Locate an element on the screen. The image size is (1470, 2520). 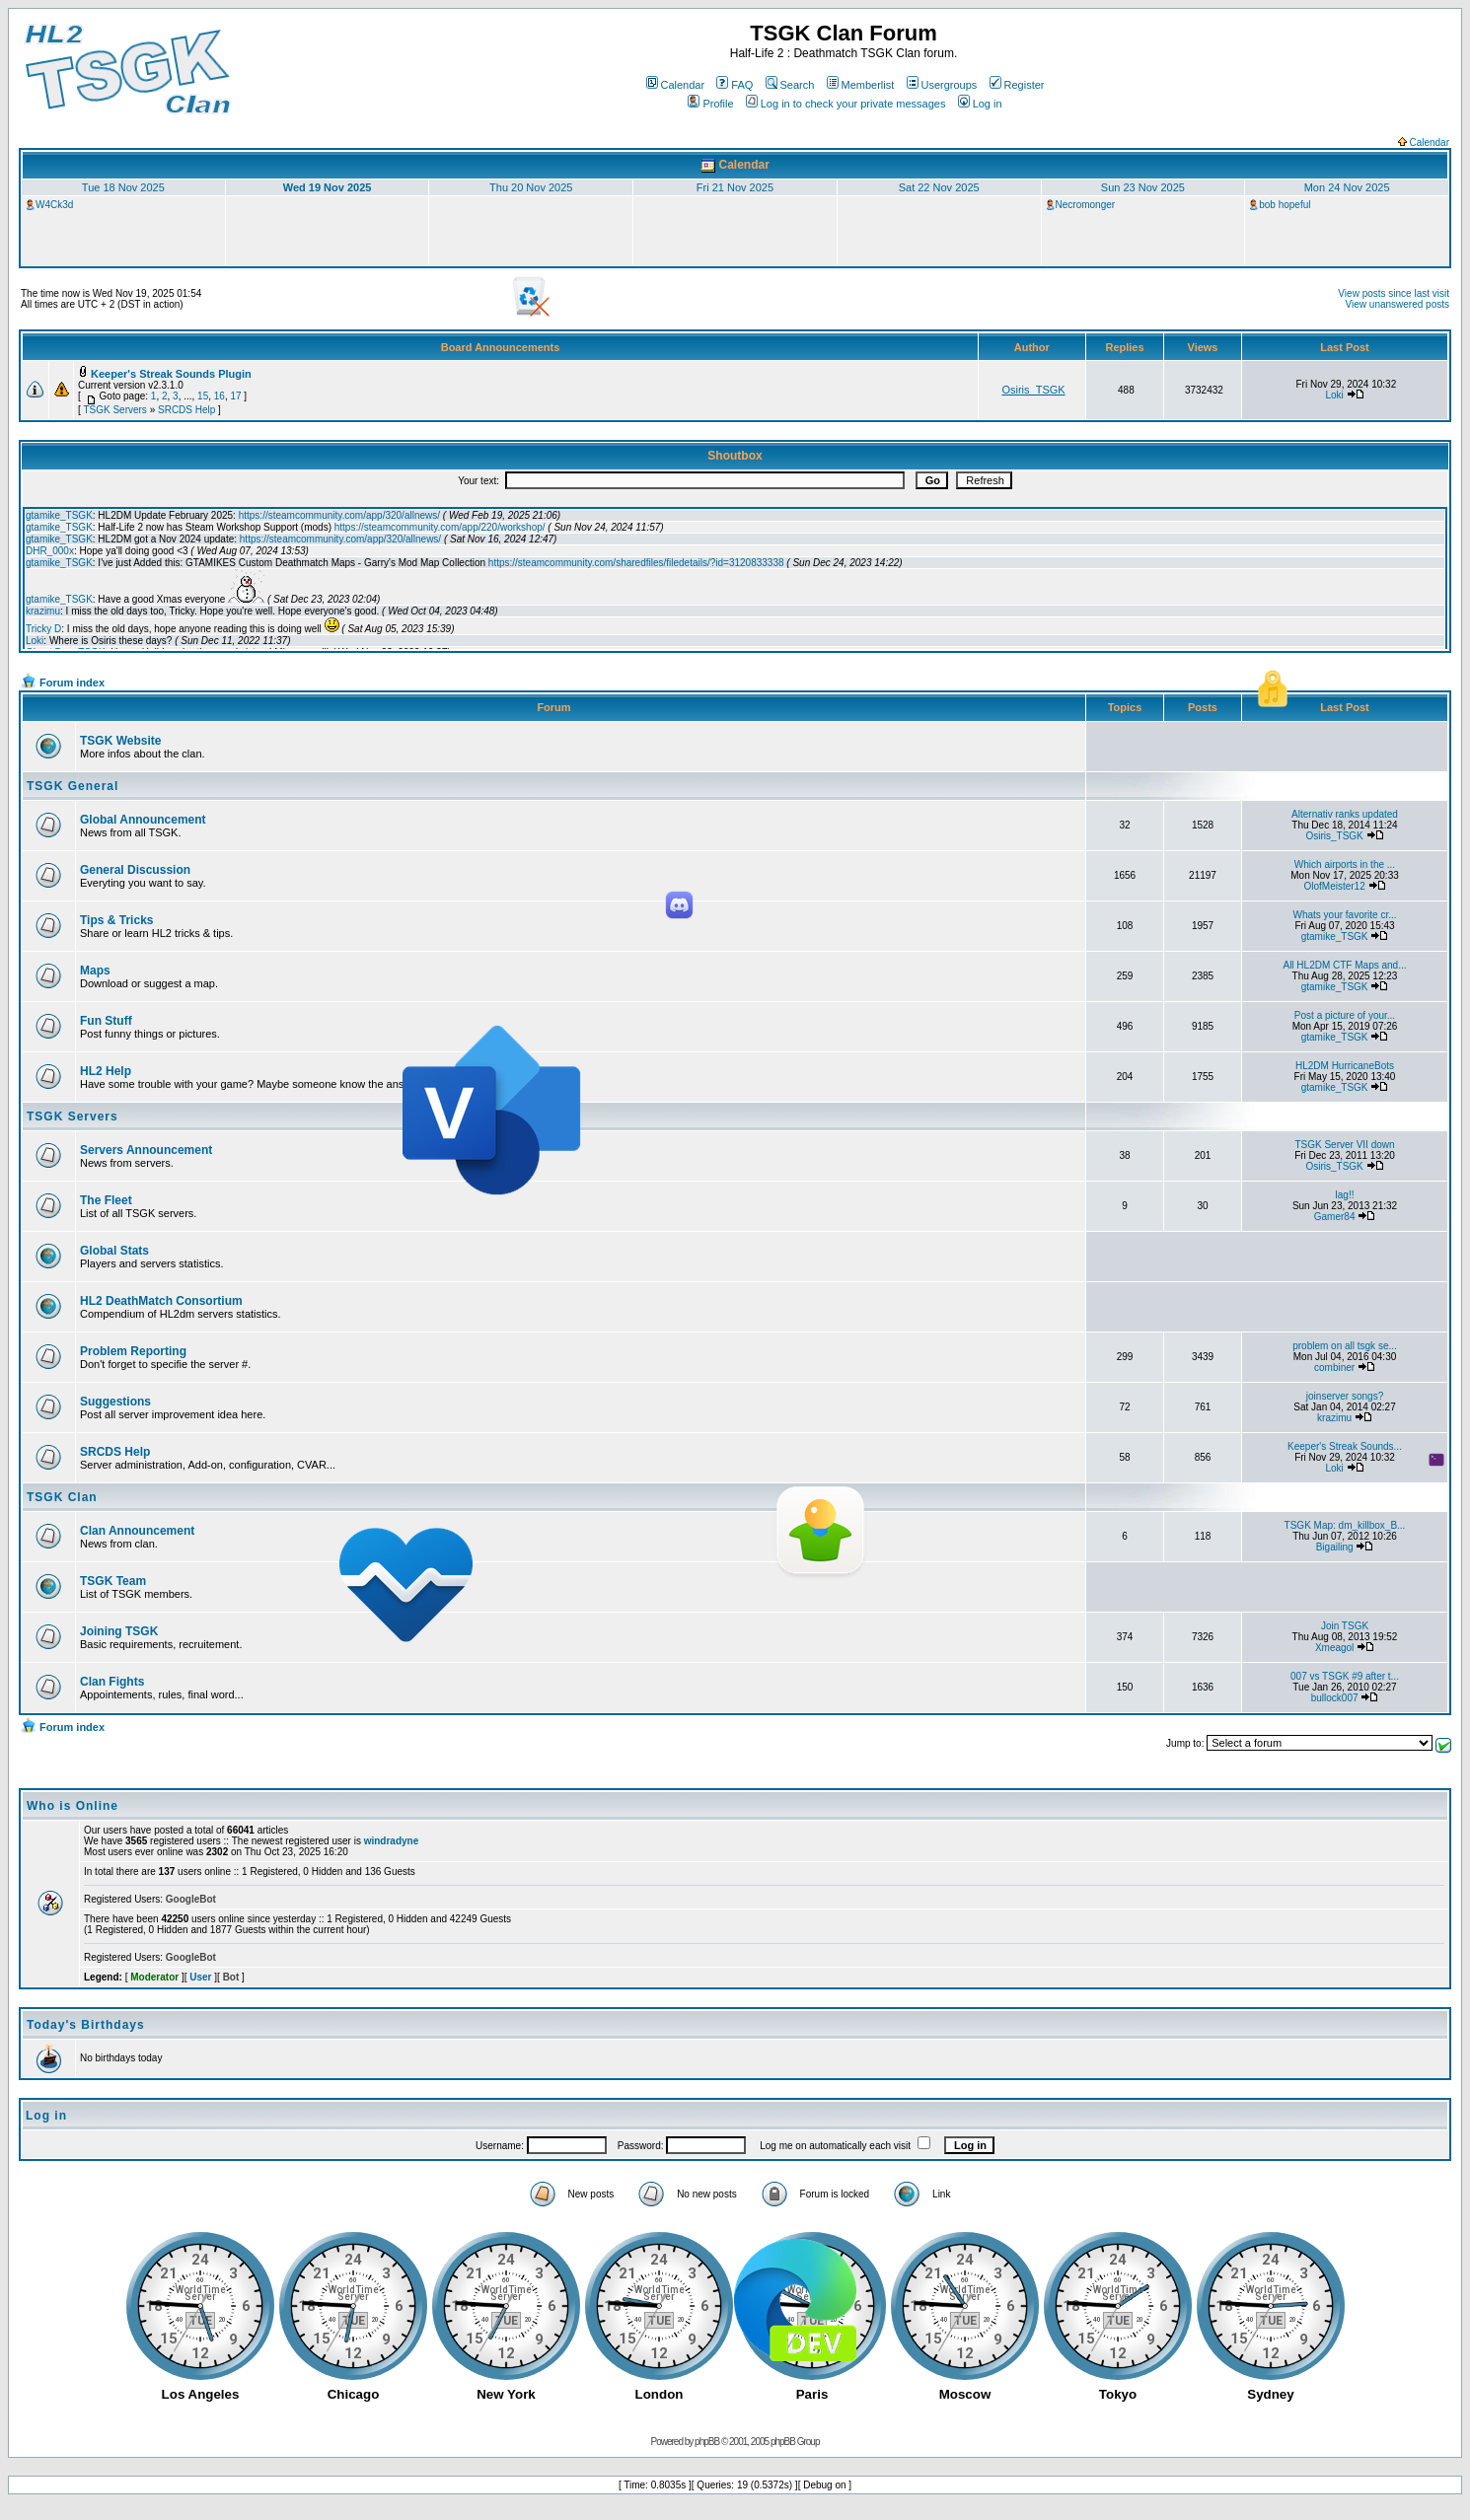
open microsoft edge developer browser is located at coordinates (795, 2300).